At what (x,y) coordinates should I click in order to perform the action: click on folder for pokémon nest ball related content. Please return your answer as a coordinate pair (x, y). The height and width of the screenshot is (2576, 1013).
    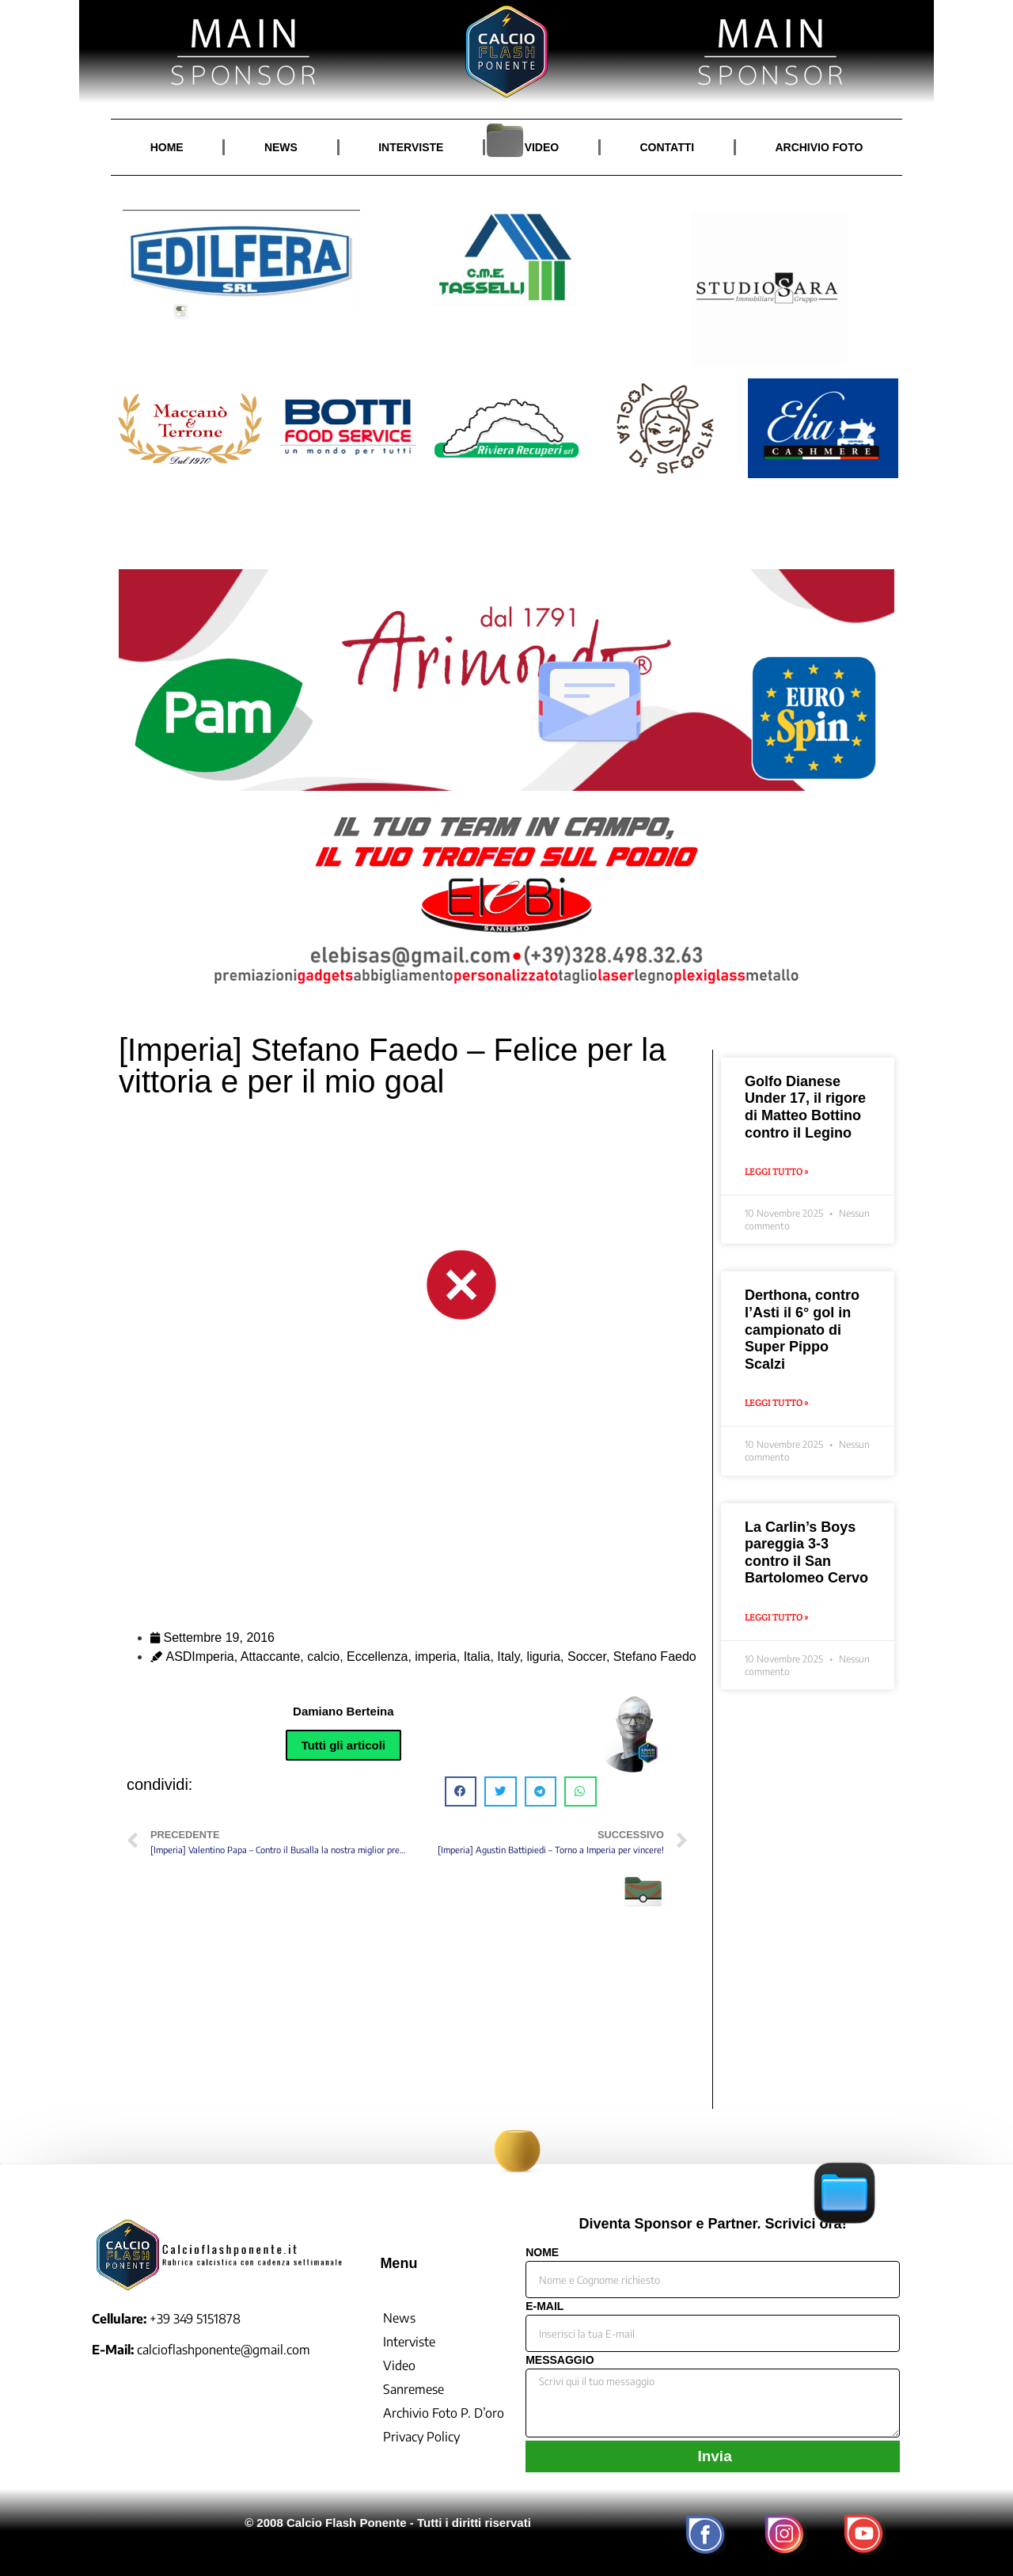
    Looking at the image, I should click on (643, 1892).